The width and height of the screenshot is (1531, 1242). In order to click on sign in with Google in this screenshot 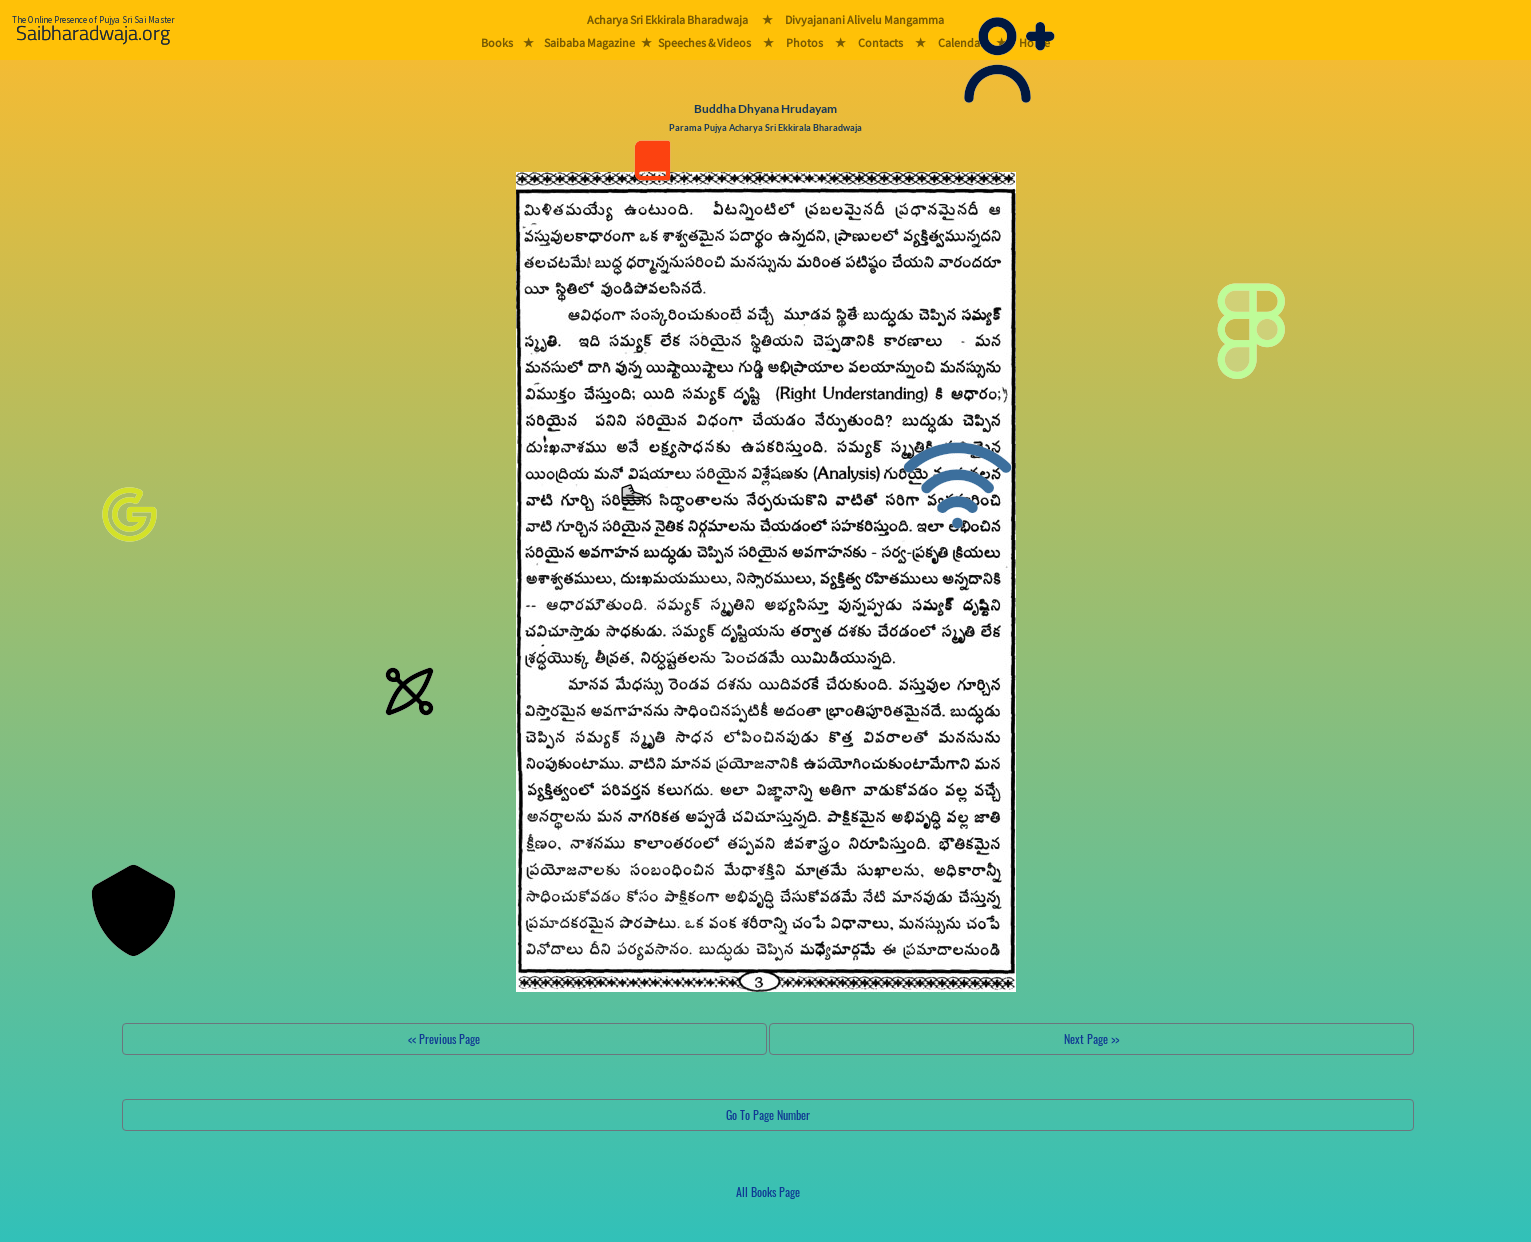, I will do `click(129, 514)`.